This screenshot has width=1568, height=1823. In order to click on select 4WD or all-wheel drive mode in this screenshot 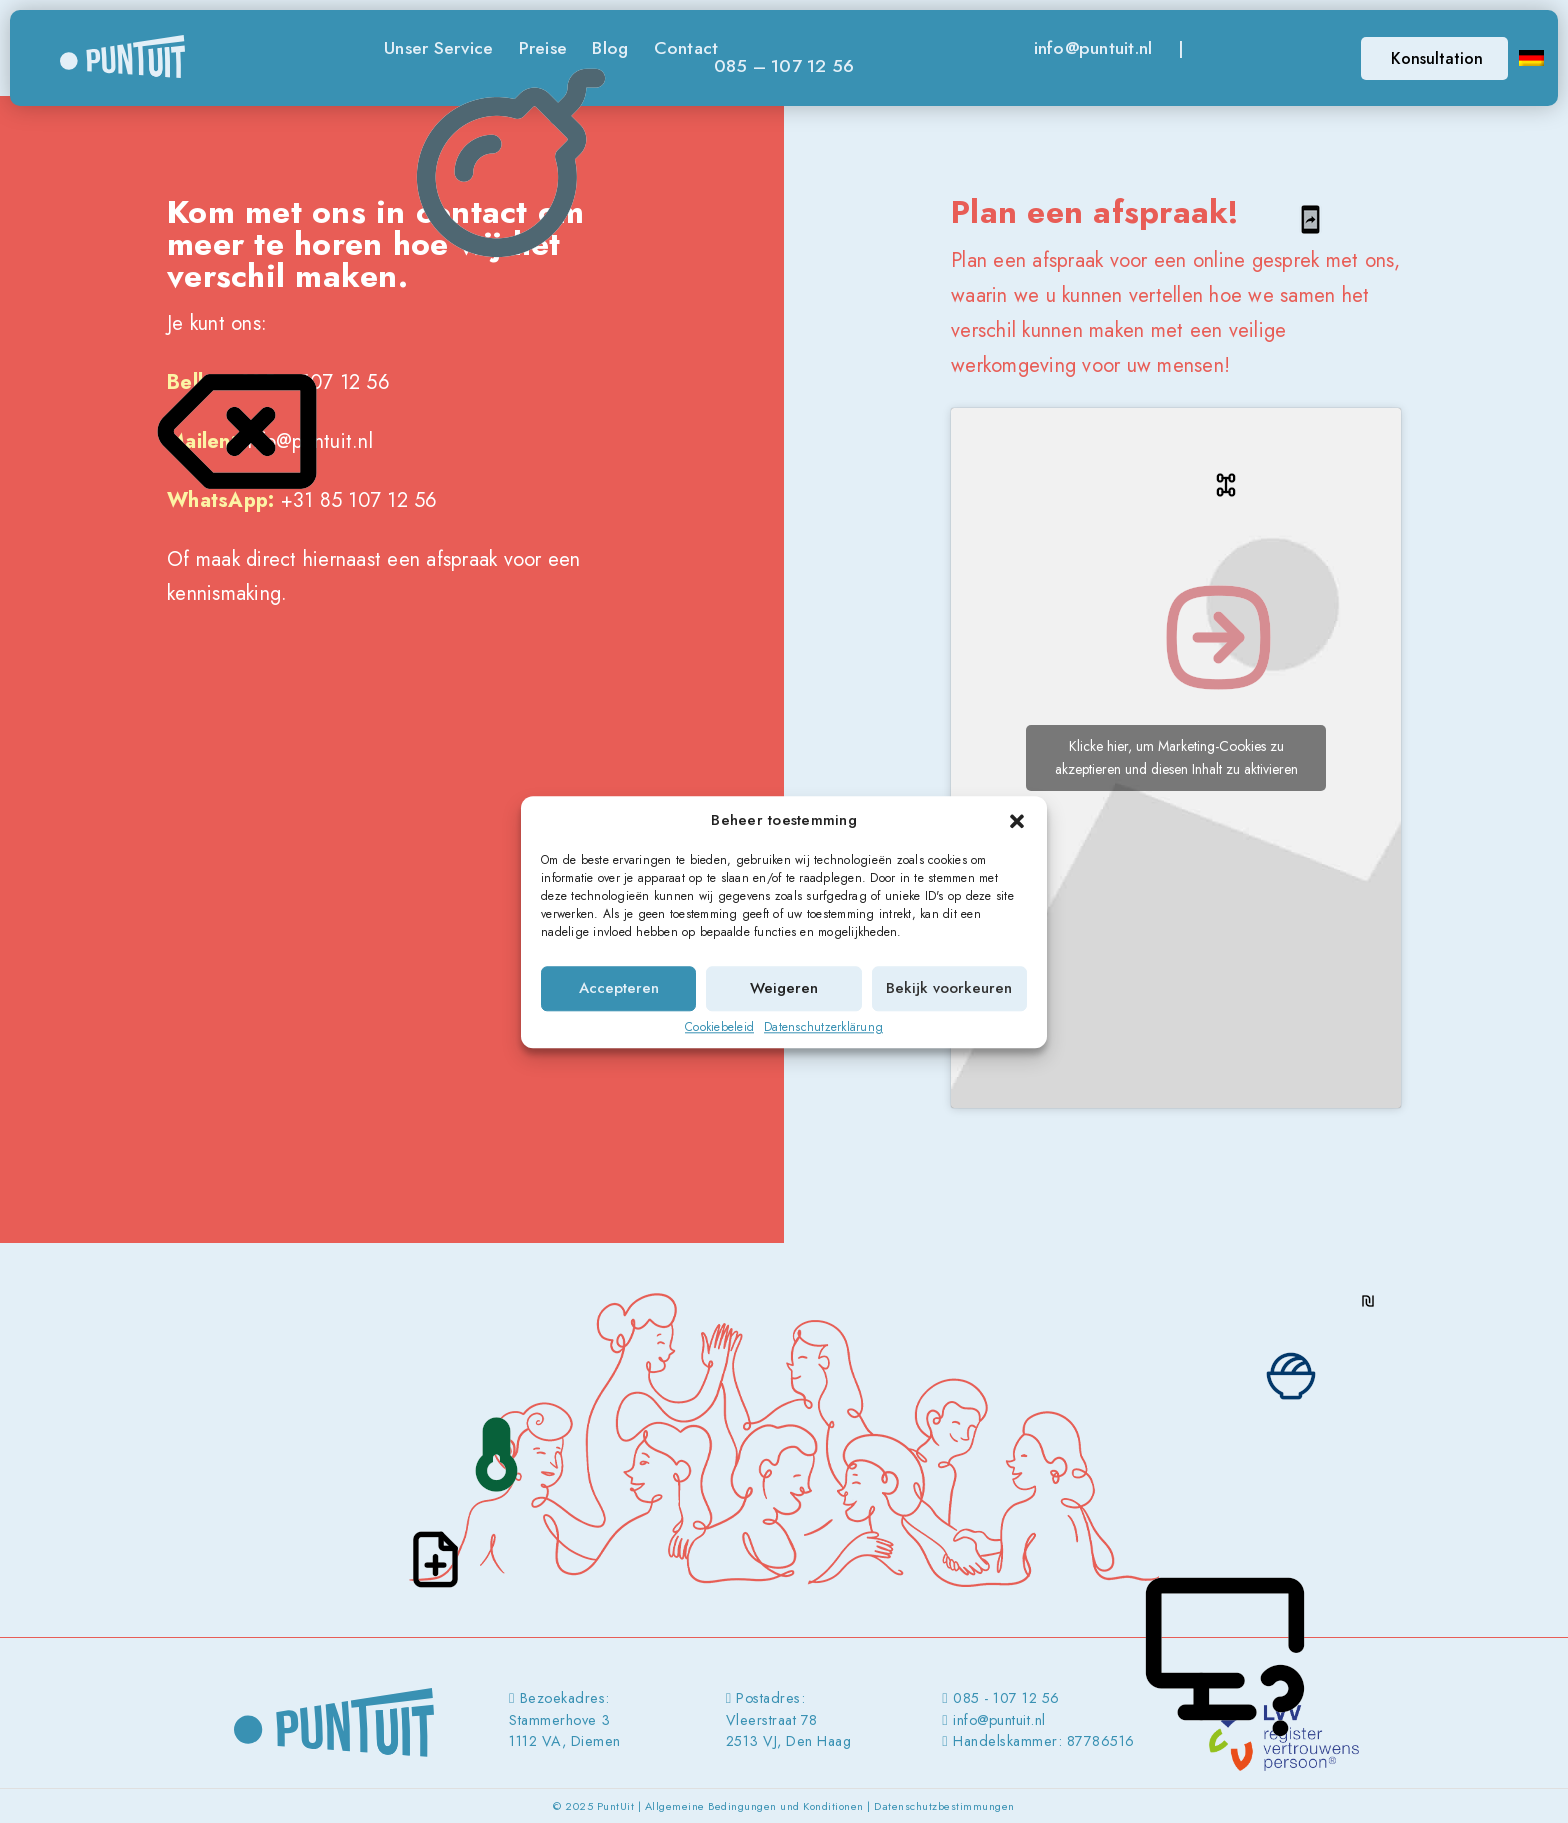, I will do `click(1226, 485)`.